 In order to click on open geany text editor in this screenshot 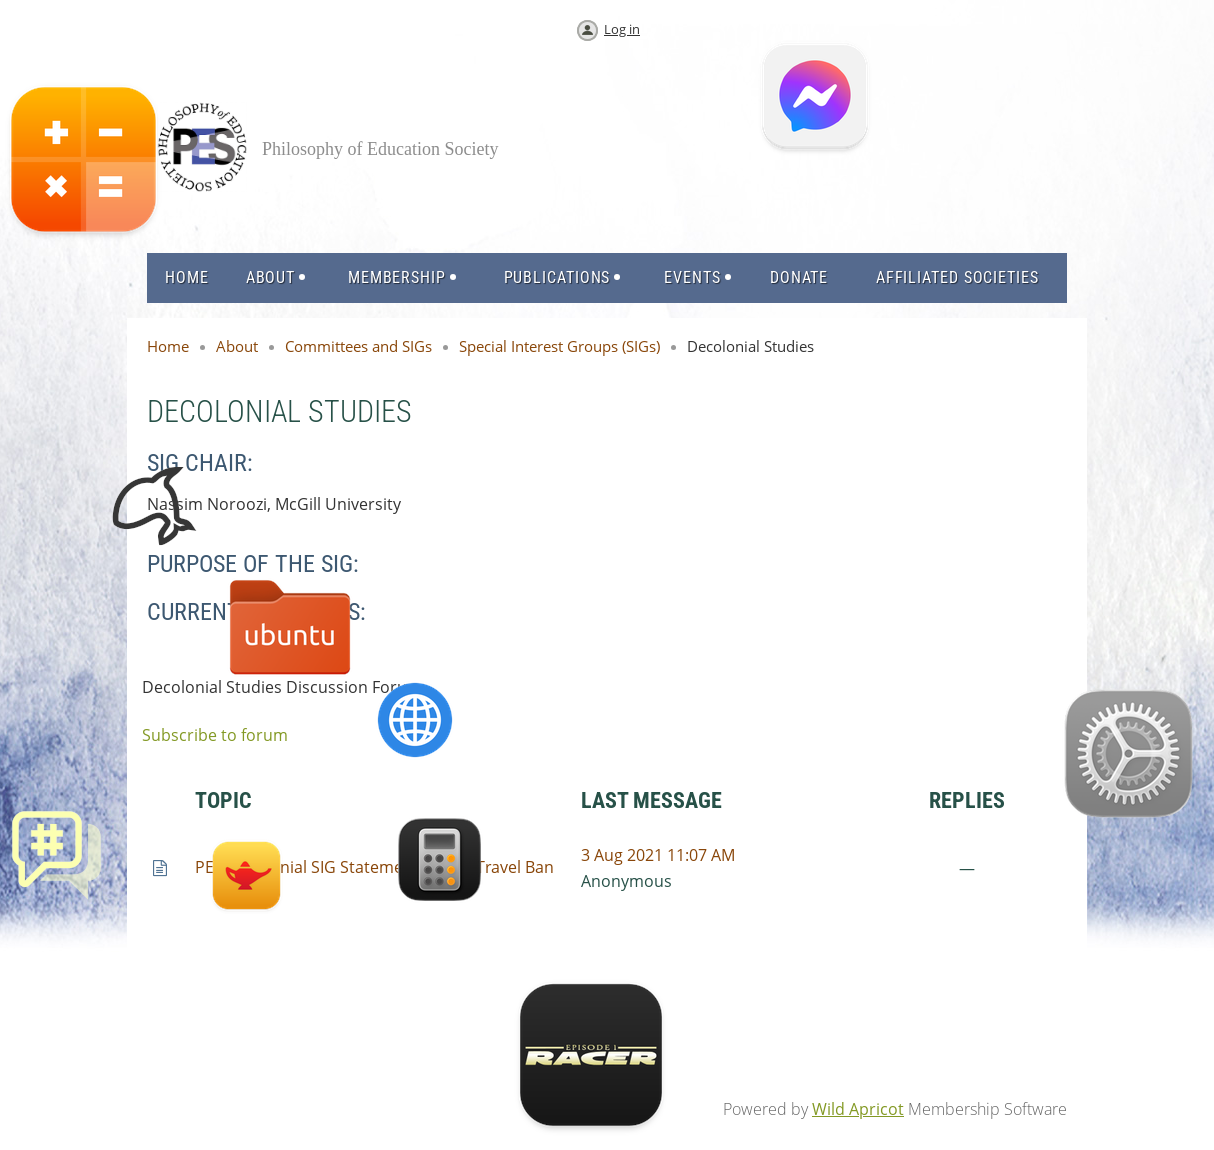, I will do `click(246, 875)`.